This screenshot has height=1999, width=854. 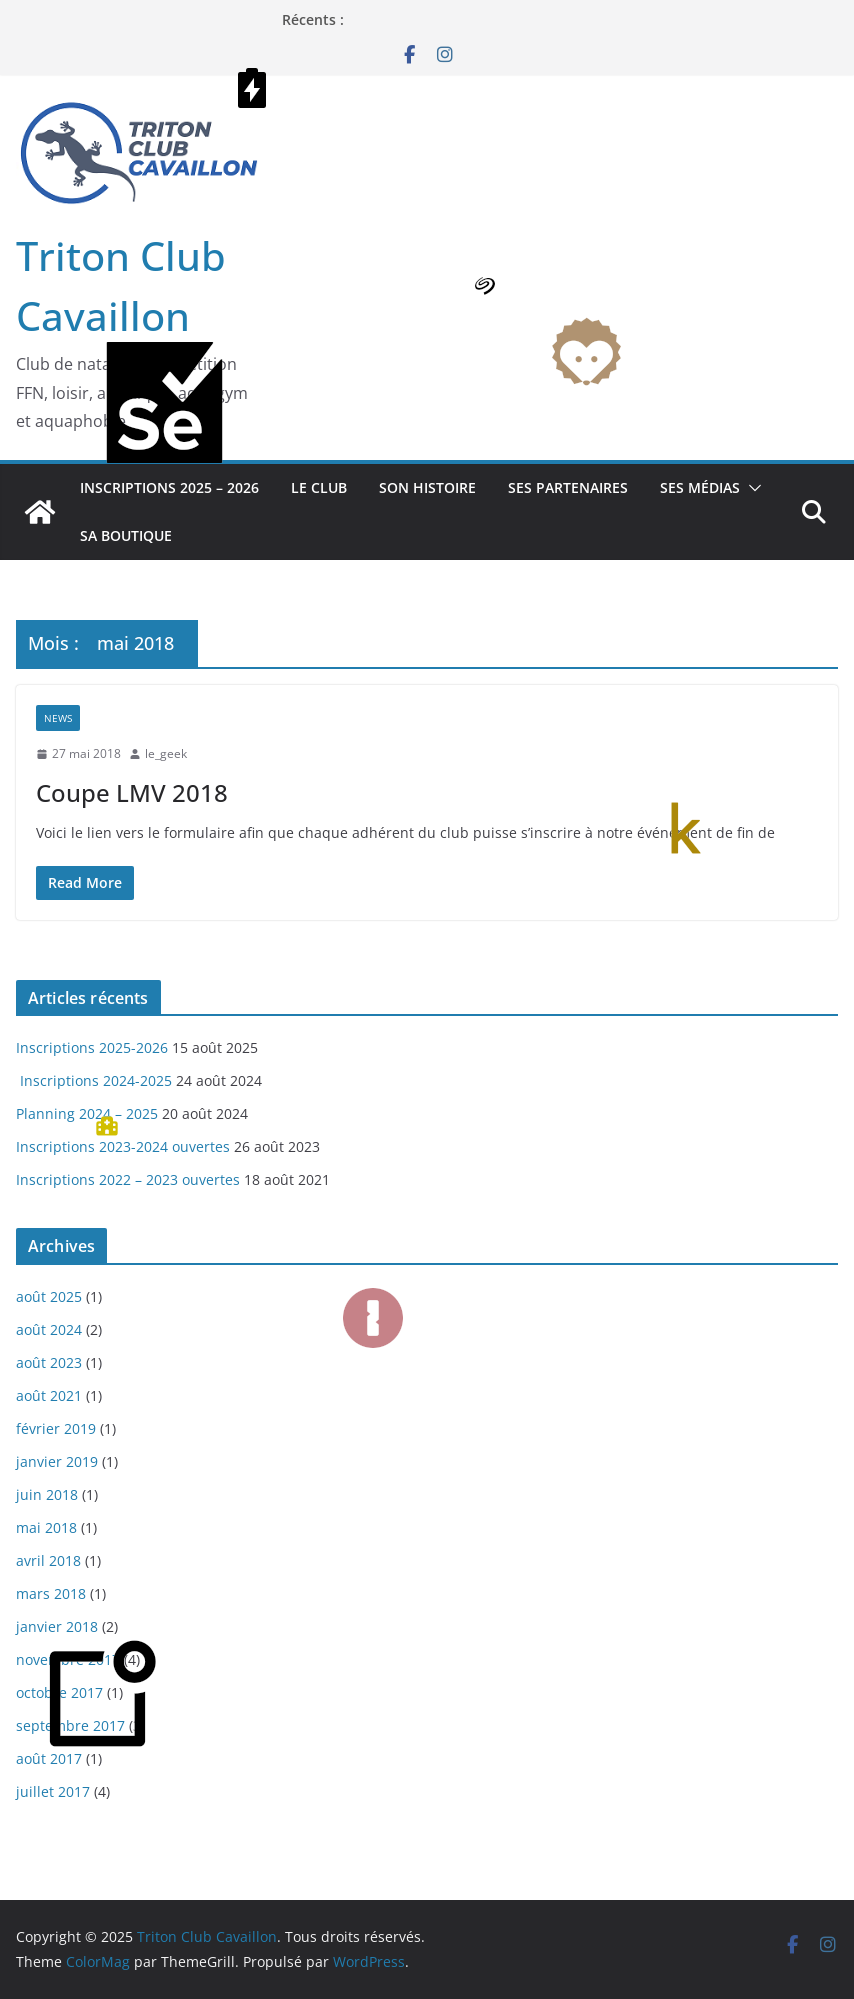 I want to click on open HedgeDoc collaborative markdown editor, so click(x=586, y=351).